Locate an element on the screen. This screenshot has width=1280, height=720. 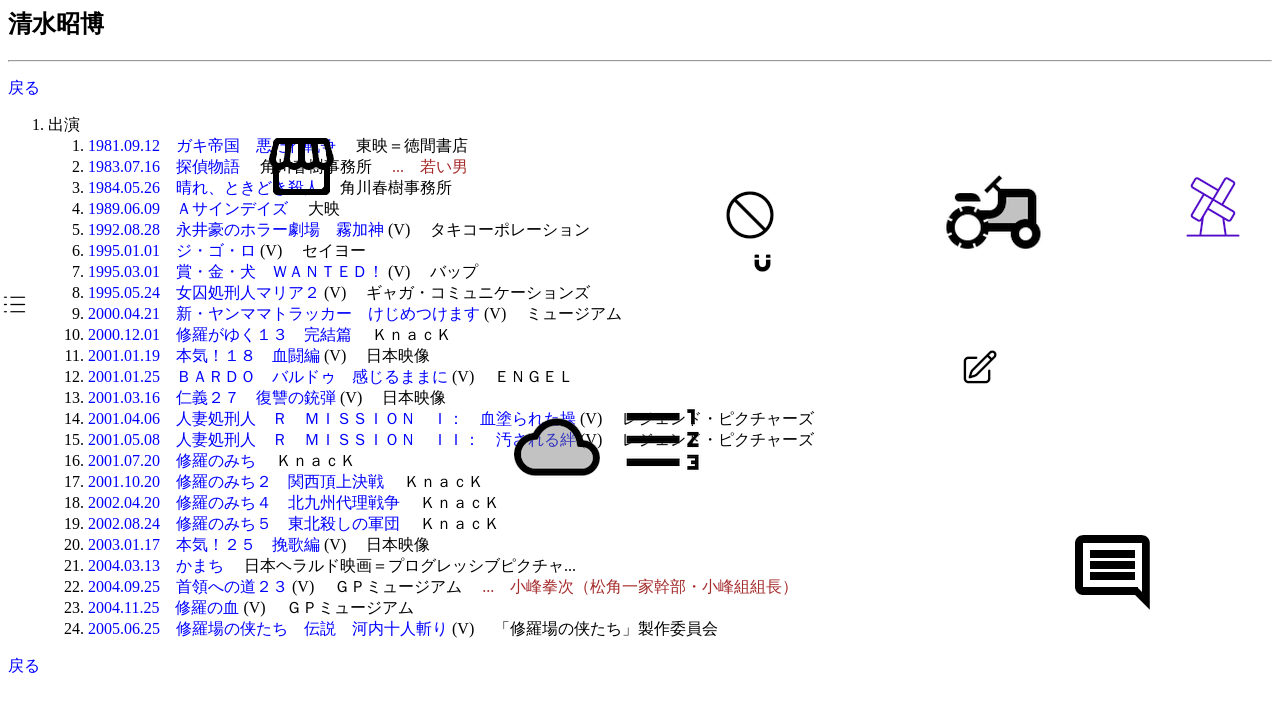
leave a comment is located at coordinates (1112, 572).